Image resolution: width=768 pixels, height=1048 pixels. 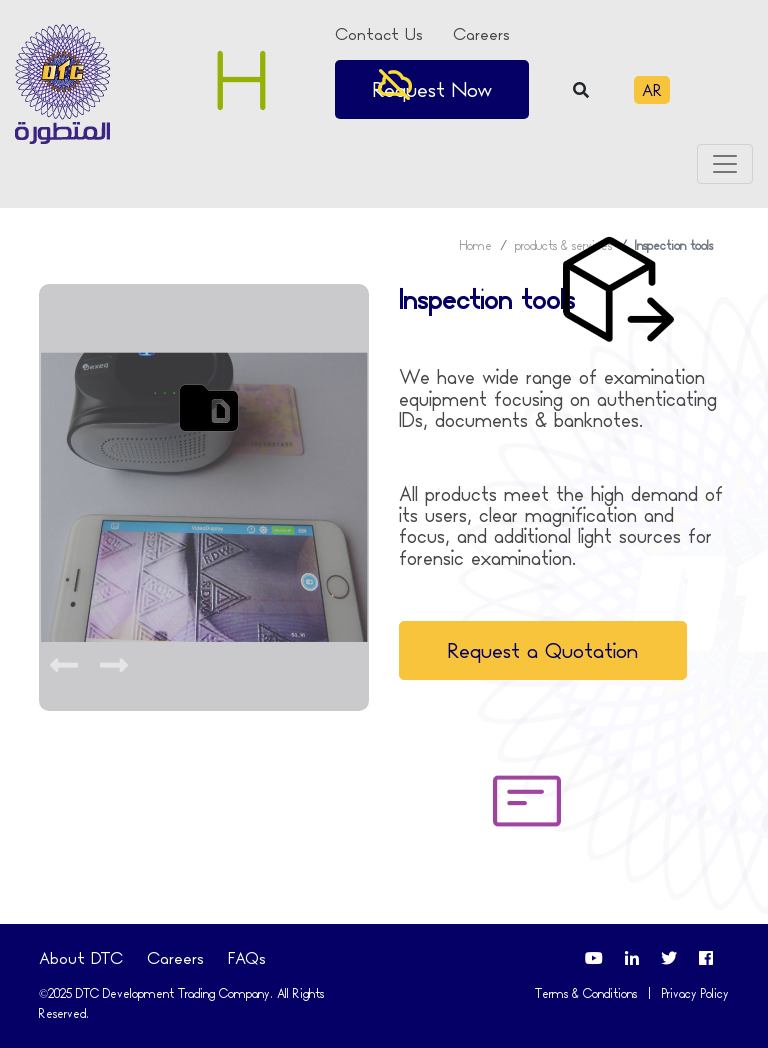 What do you see at coordinates (527, 801) in the screenshot?
I see `view or create a note` at bounding box center [527, 801].